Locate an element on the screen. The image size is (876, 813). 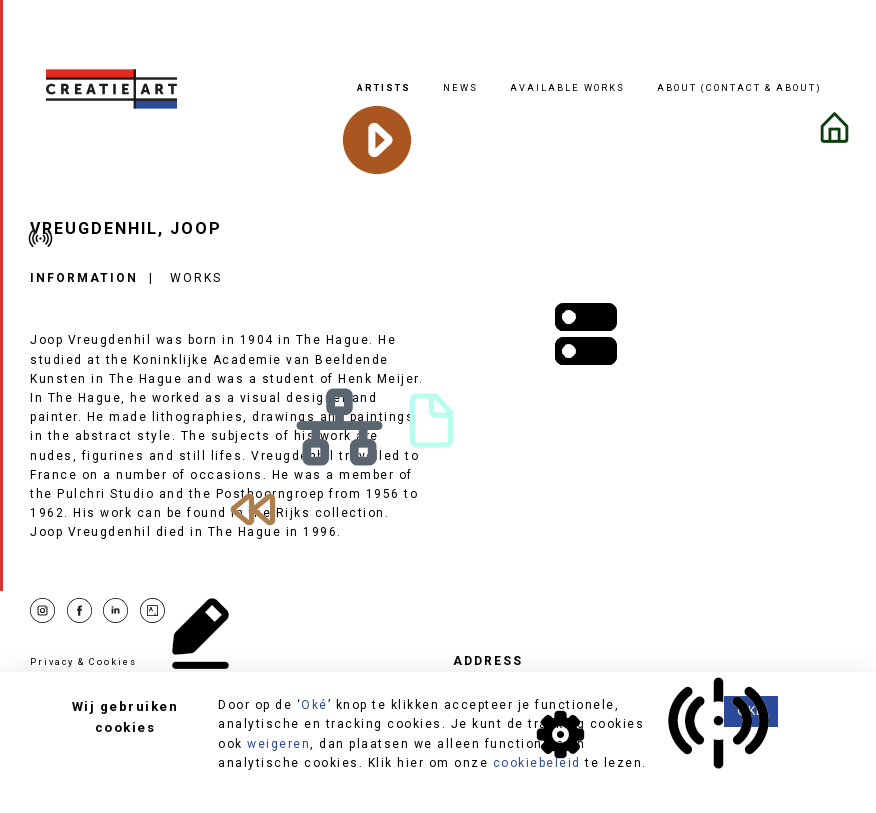
shake to activate or trigger an action is located at coordinates (718, 725).